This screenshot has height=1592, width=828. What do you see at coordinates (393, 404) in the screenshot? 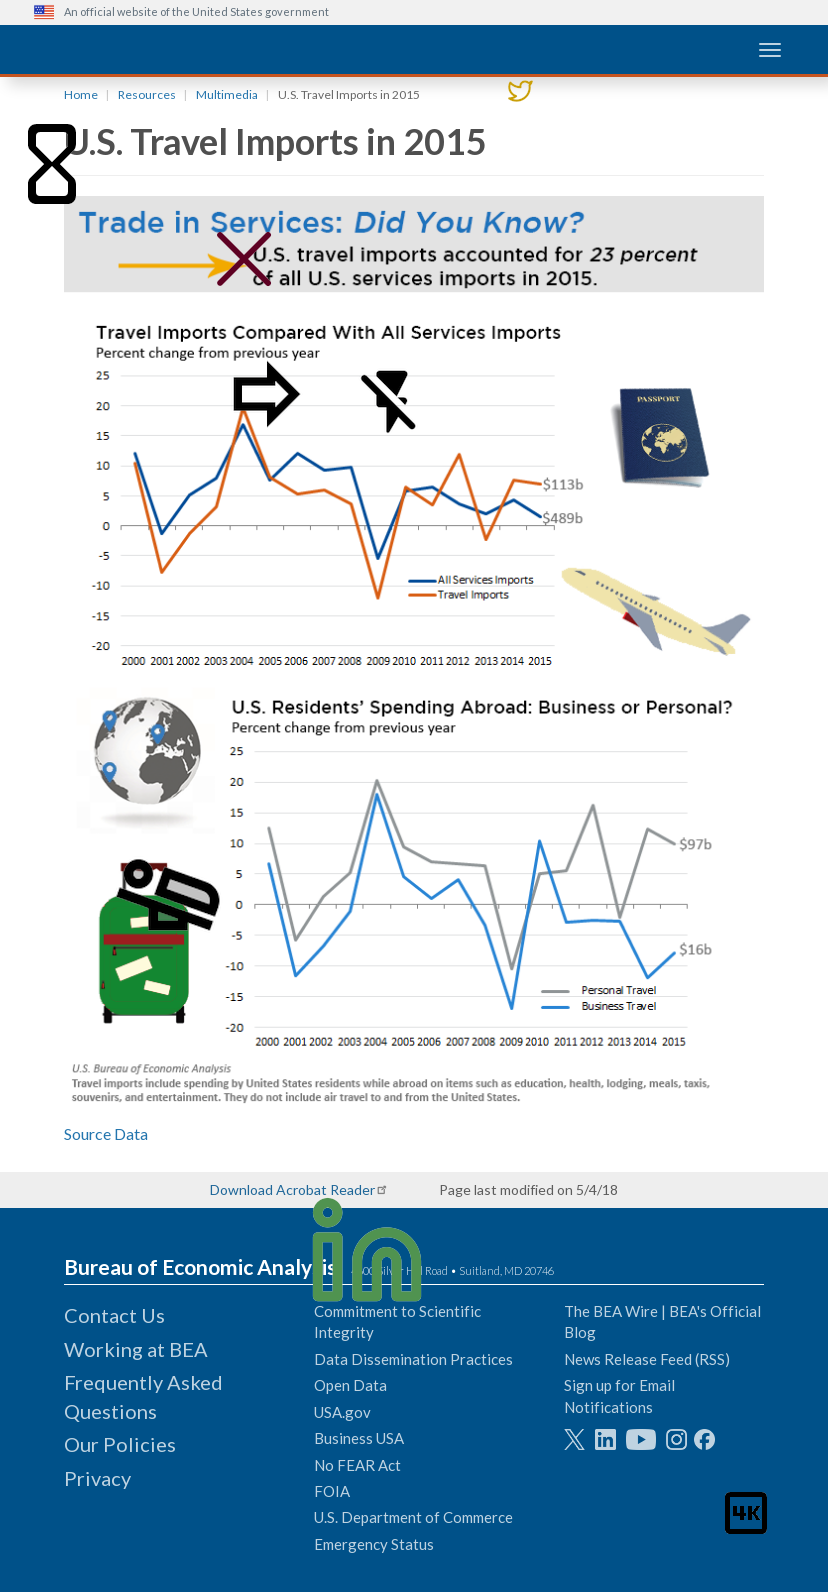
I see `disable camera flash` at bounding box center [393, 404].